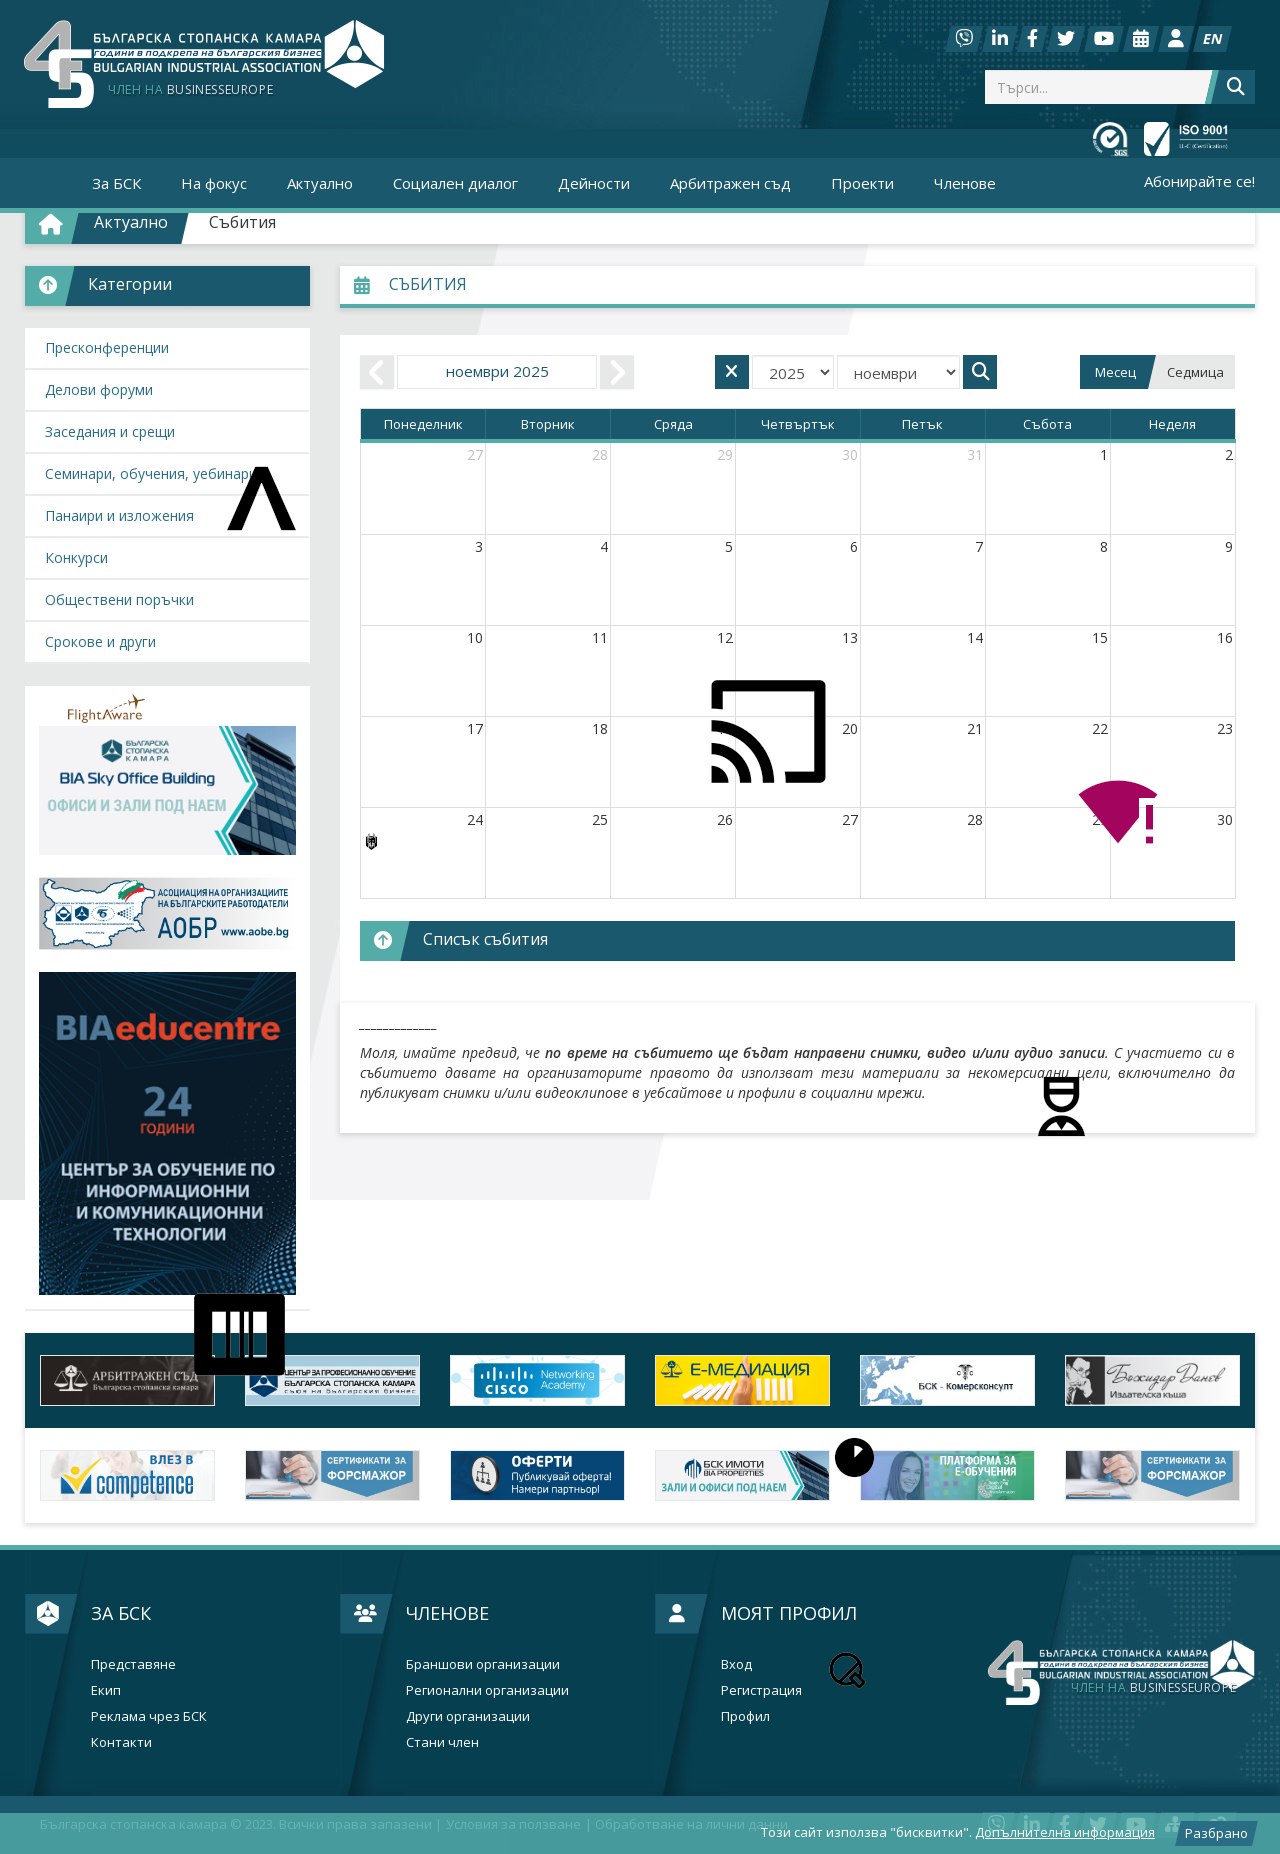 The image size is (1280, 1854). What do you see at coordinates (239, 1334) in the screenshot?
I see `scan a barcode or QR code` at bounding box center [239, 1334].